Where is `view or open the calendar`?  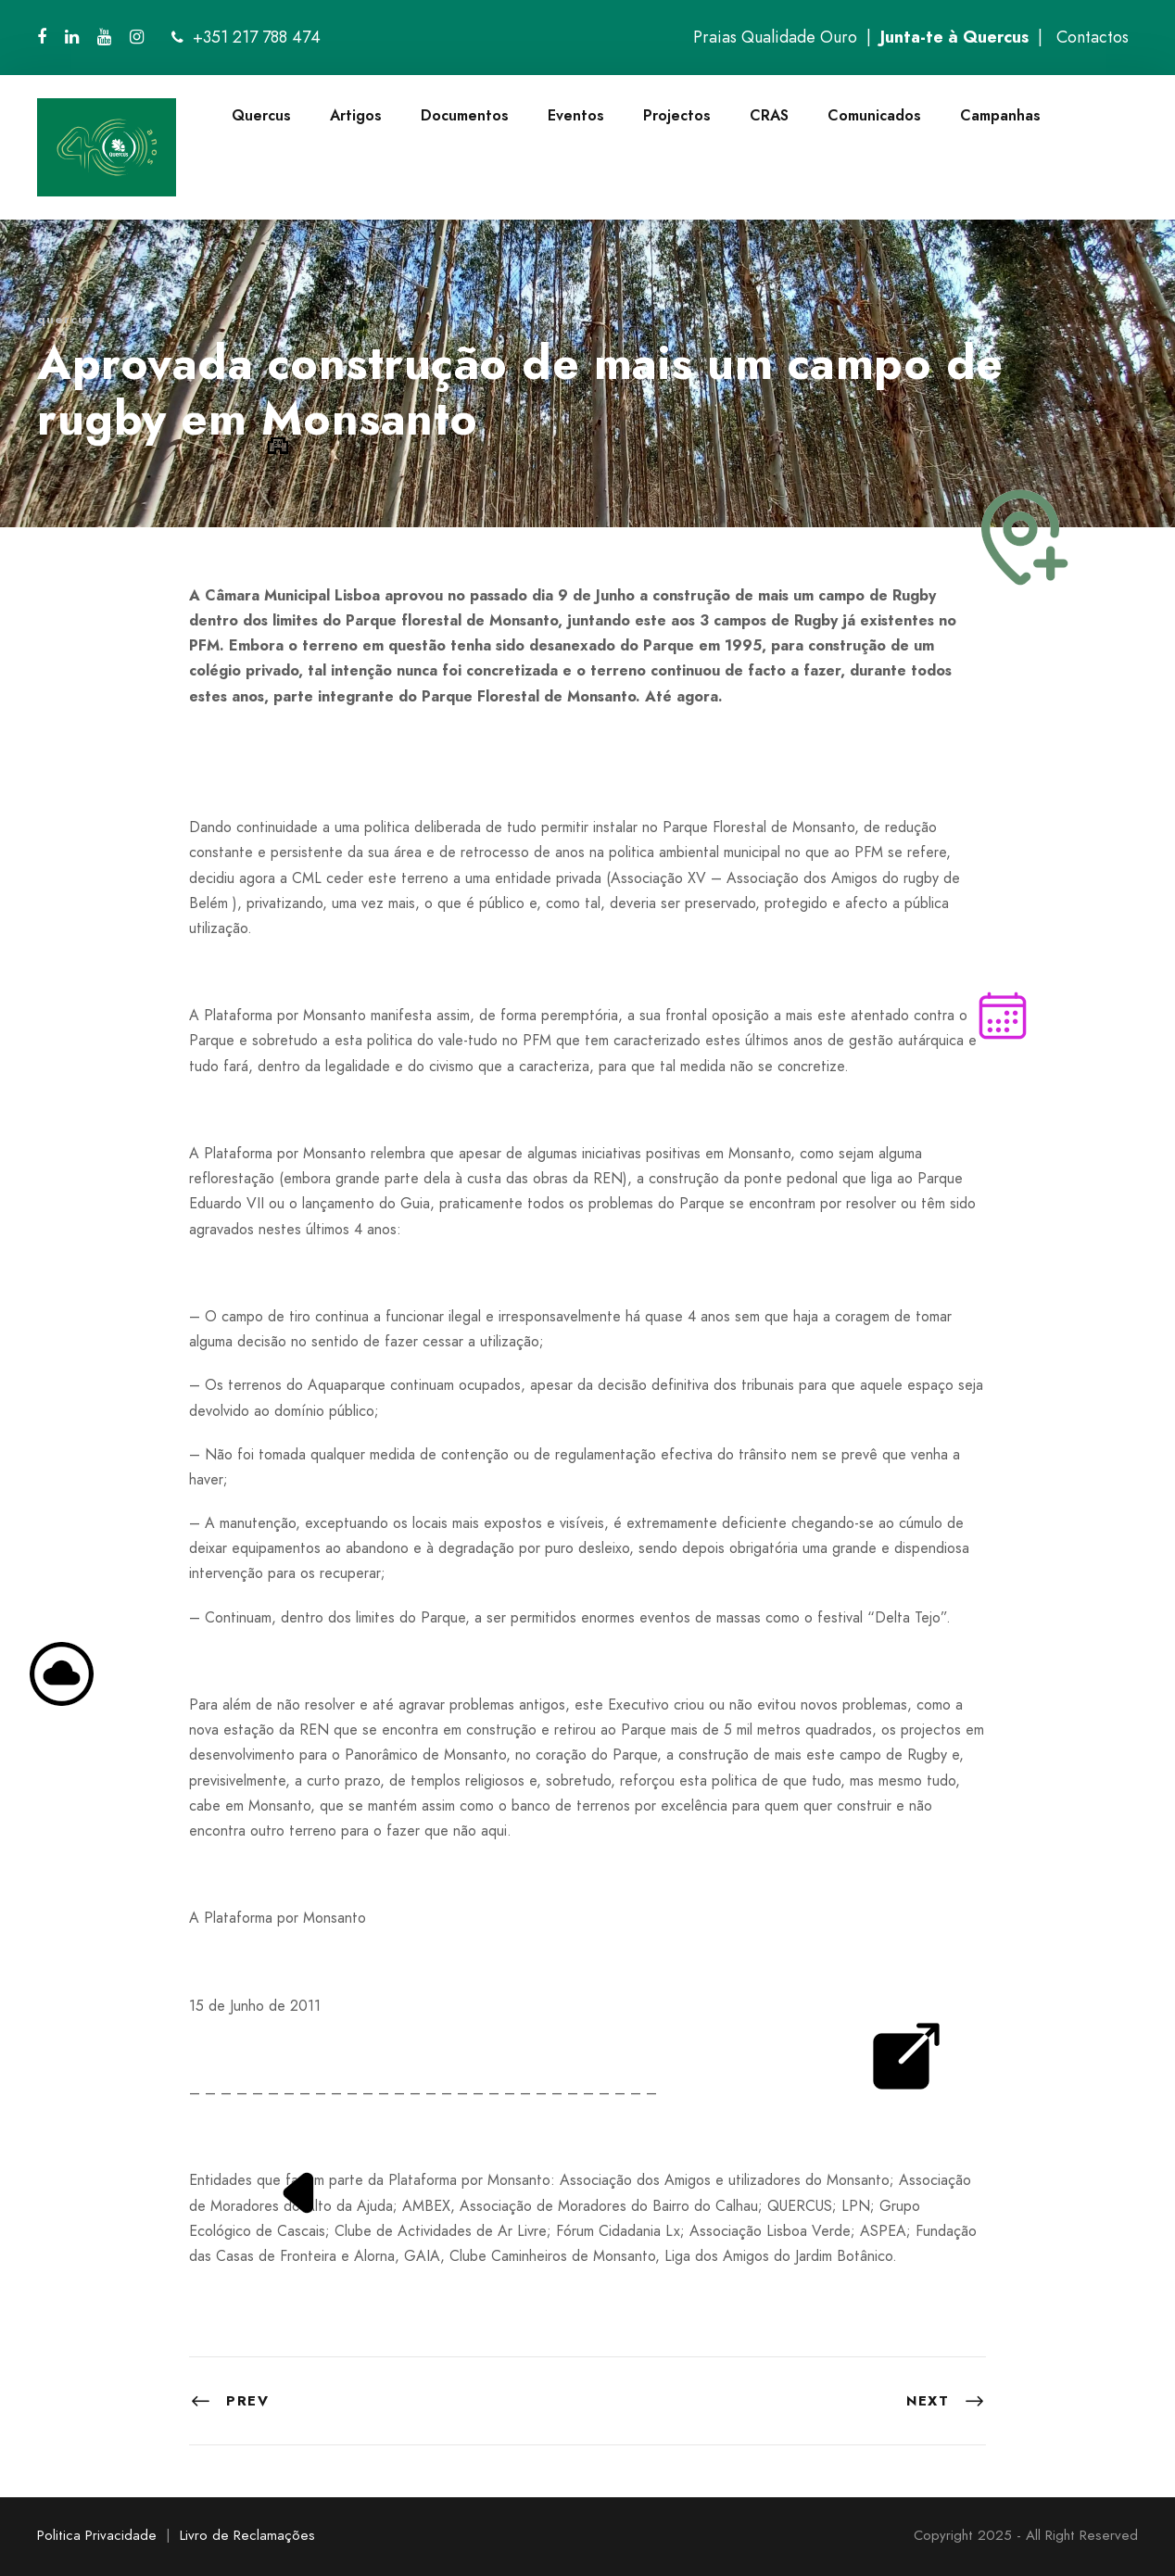
view or open the calendar is located at coordinates (1003, 1016).